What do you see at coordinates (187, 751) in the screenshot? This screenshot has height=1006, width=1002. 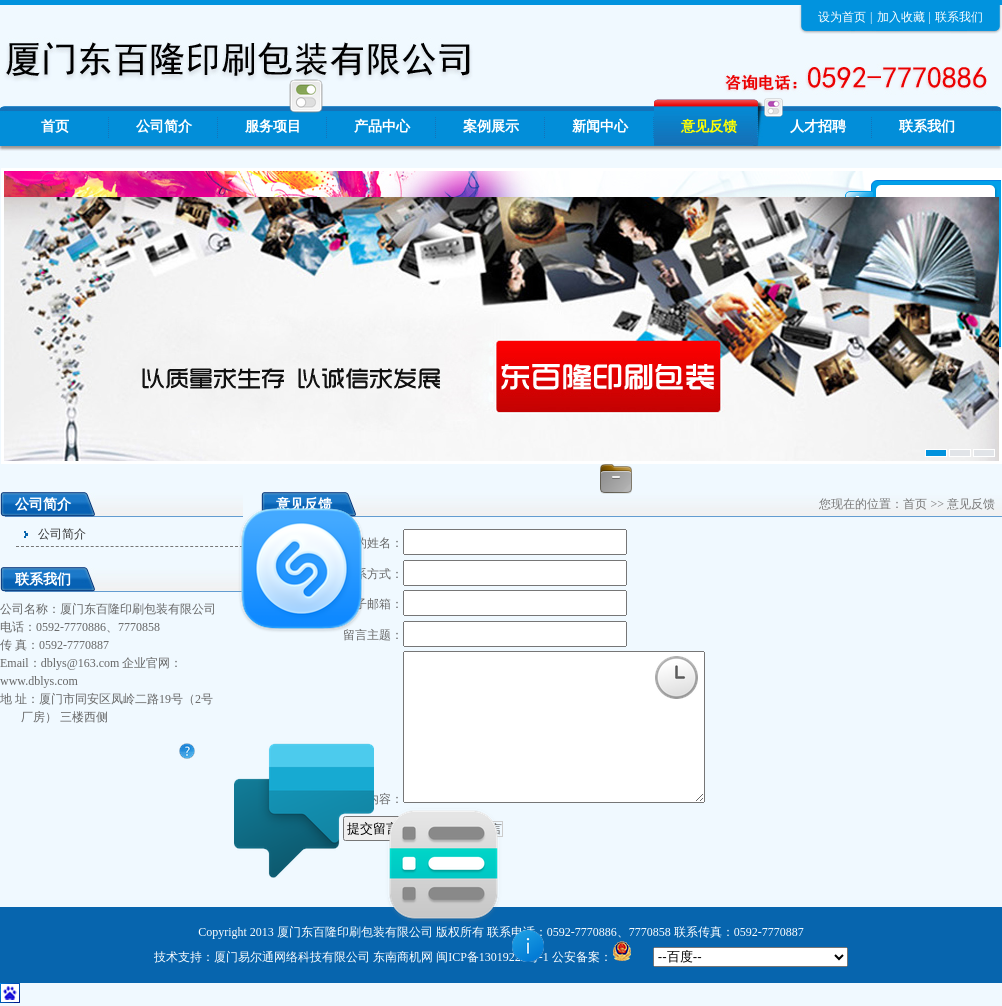 I see `open help documentation` at bounding box center [187, 751].